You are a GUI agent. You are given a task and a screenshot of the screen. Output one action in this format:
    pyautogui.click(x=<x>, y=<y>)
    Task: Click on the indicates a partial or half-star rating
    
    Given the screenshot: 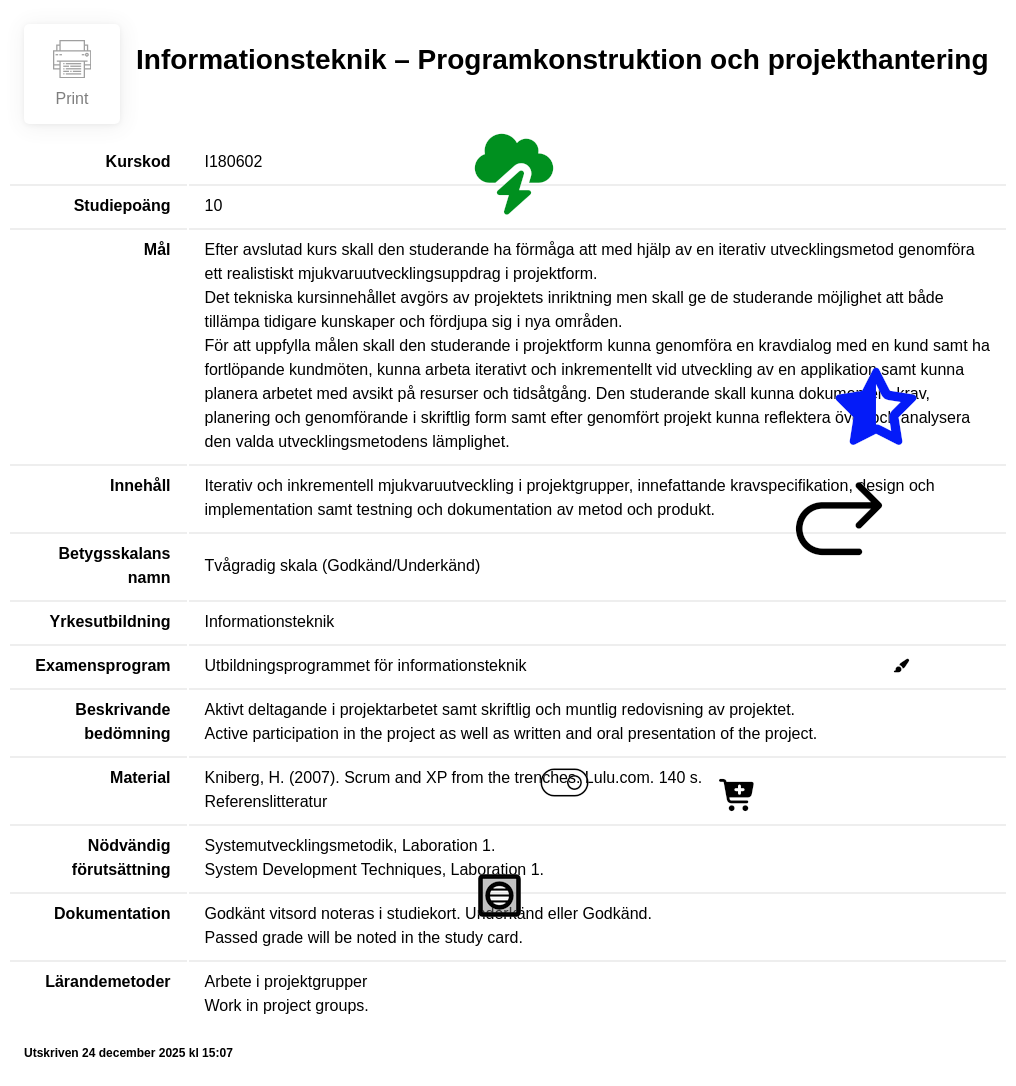 What is the action you would take?
    pyautogui.click(x=876, y=410)
    